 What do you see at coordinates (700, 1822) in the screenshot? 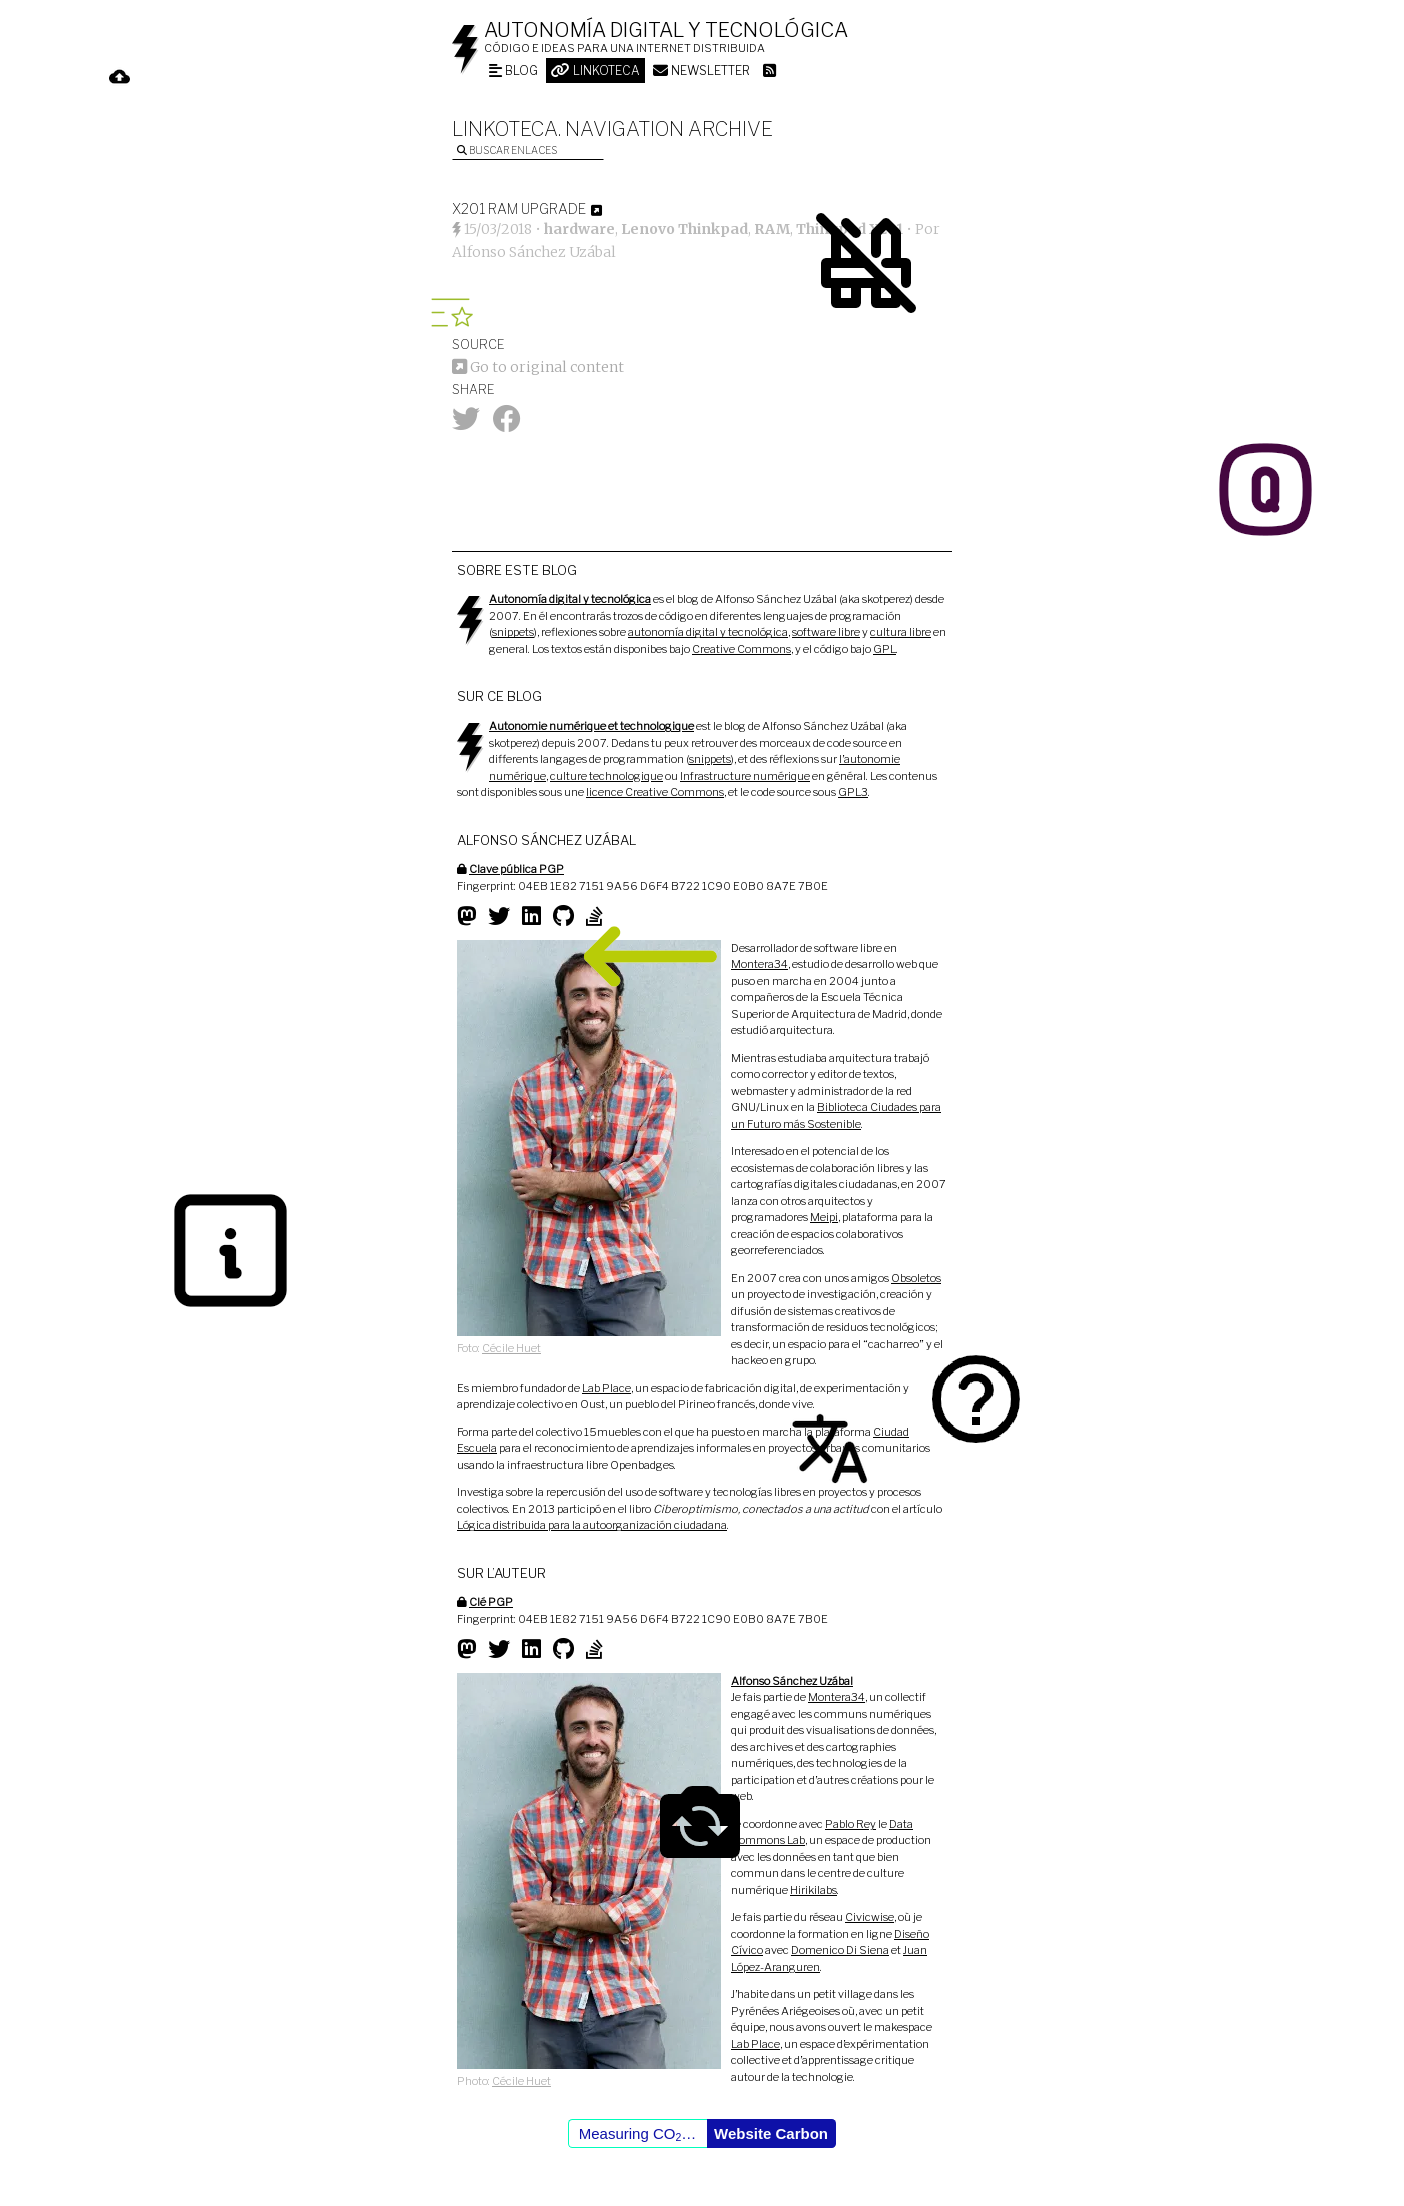
I see `switch between front and rear camera` at bounding box center [700, 1822].